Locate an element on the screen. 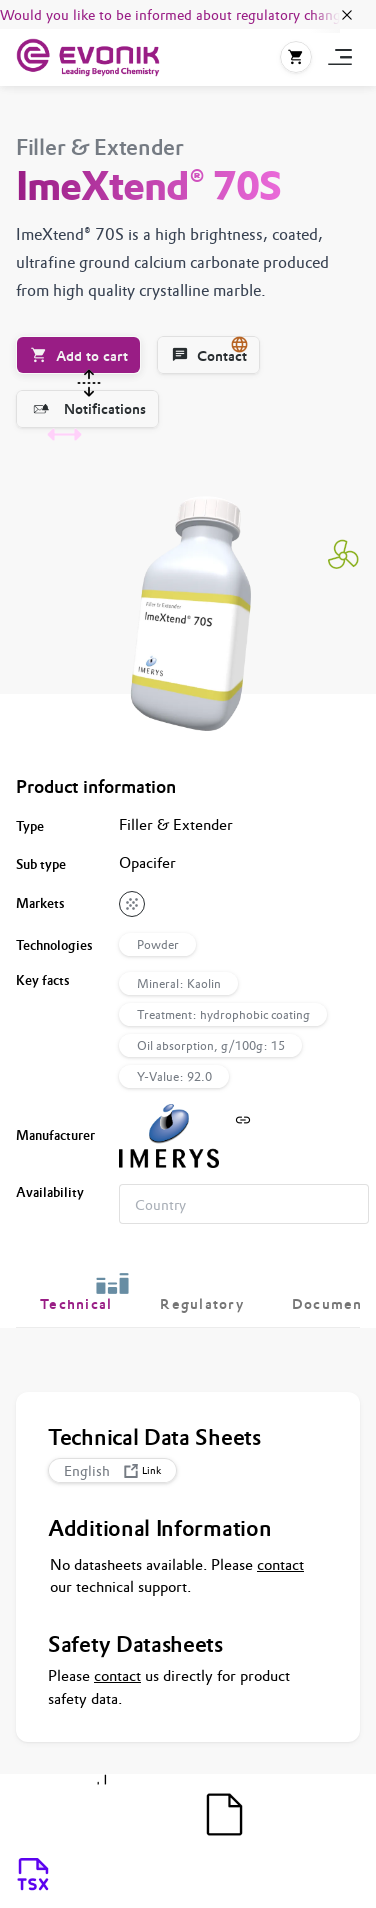 The width and height of the screenshot is (376, 1908). adjust fan or ventilation settings is located at coordinates (343, 556).